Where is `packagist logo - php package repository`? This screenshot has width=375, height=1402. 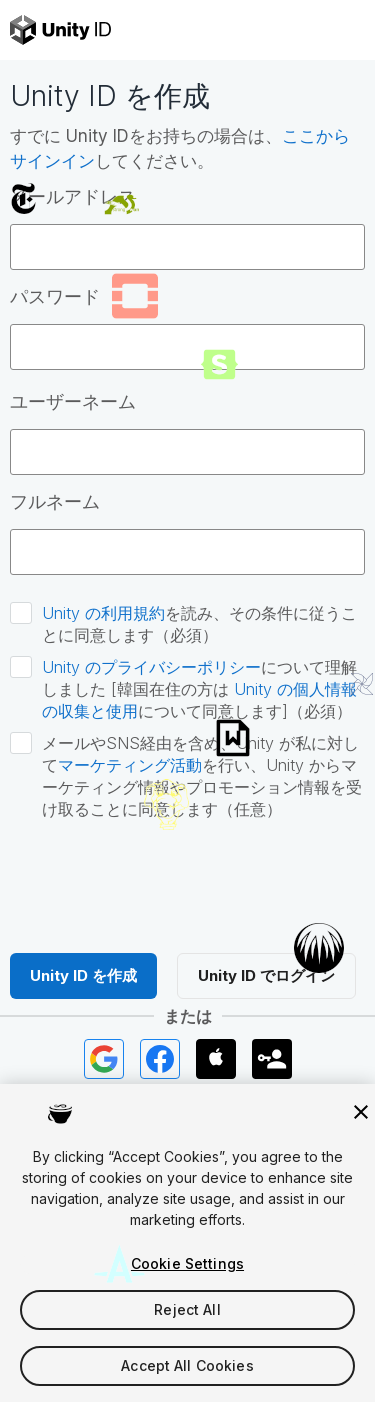
packagist logo - php package repository is located at coordinates (166, 804).